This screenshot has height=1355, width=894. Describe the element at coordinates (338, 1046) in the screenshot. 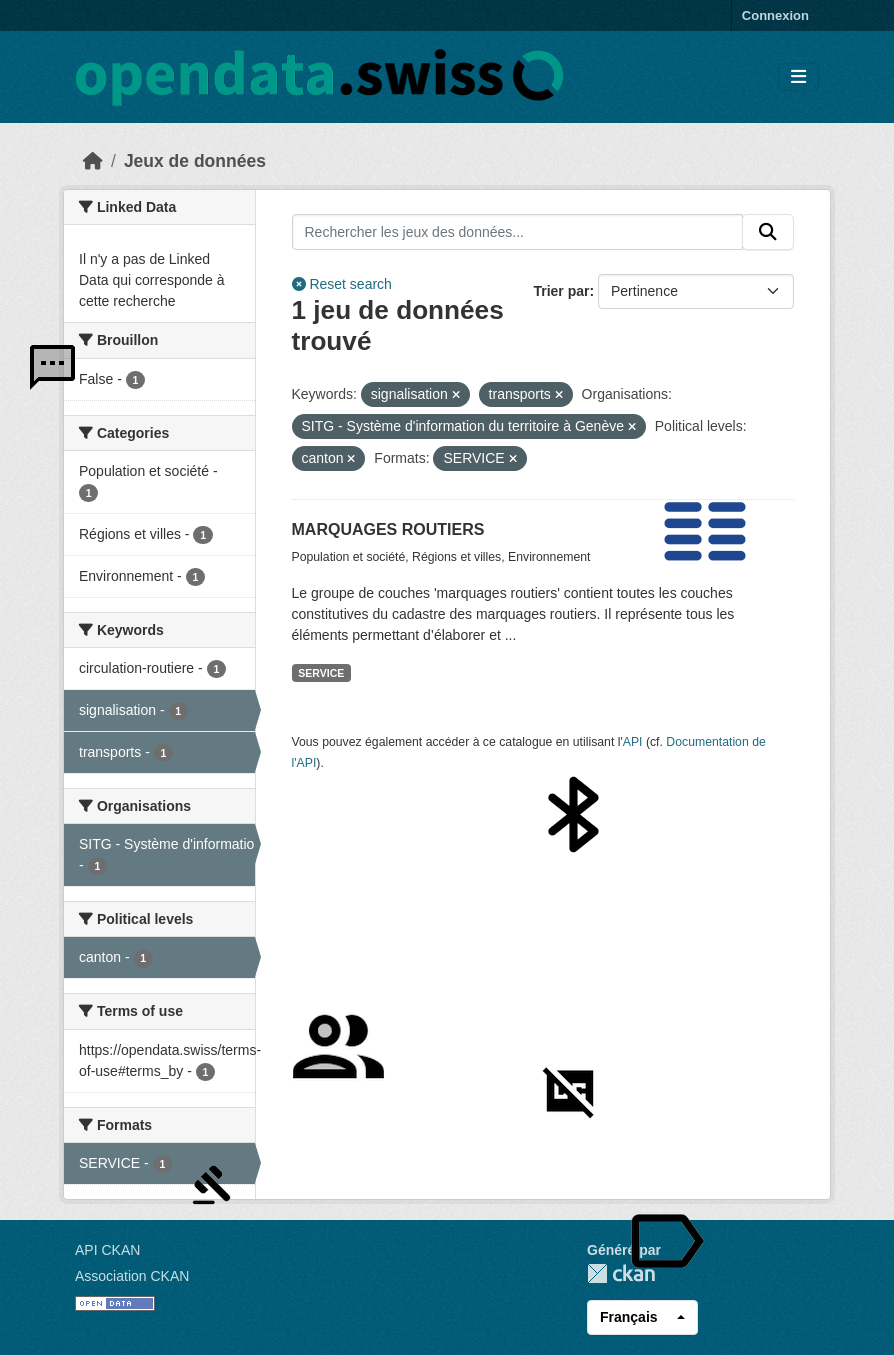

I see `view contacts or people list` at that location.